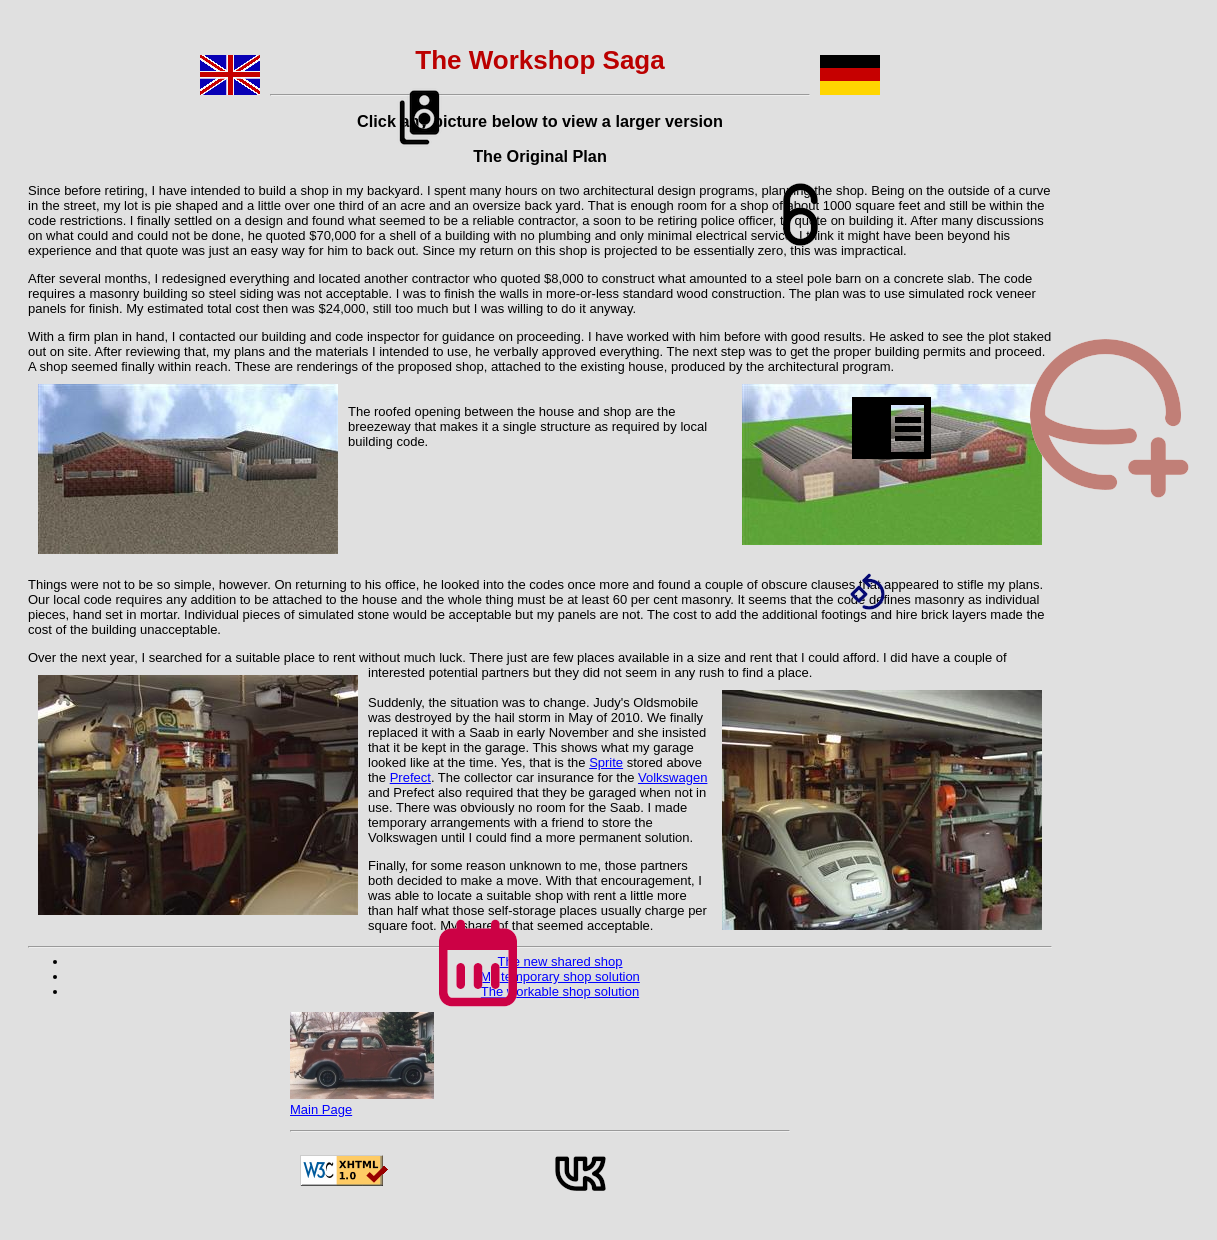 This screenshot has height=1240, width=1217. I want to click on open VK social network, so click(580, 1172).